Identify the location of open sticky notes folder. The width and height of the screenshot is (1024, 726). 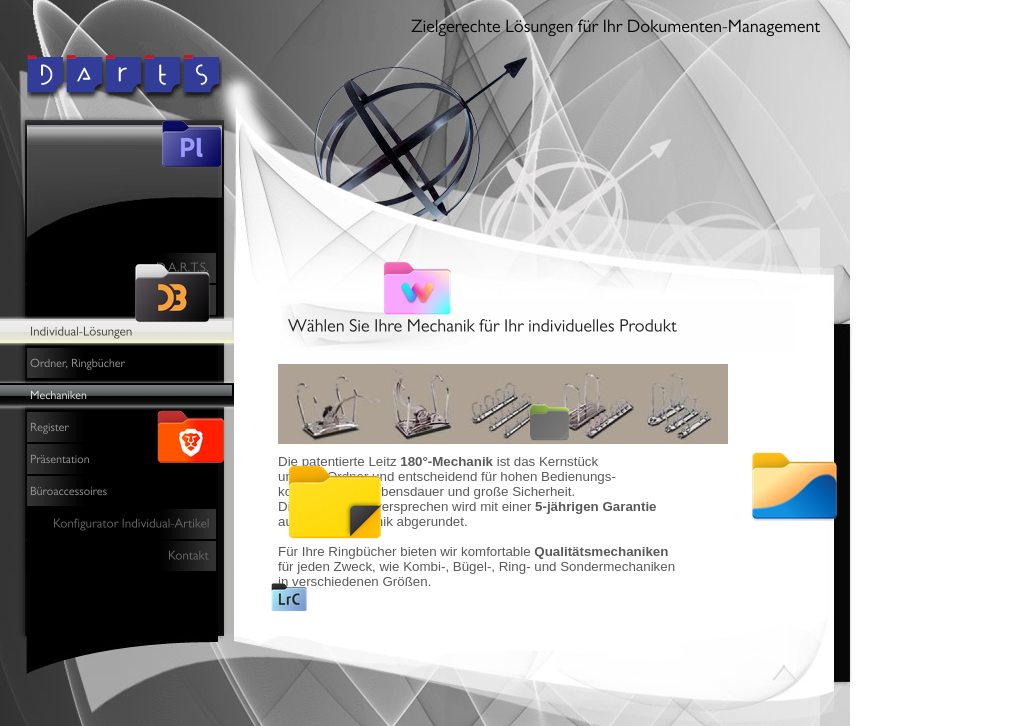
(334, 504).